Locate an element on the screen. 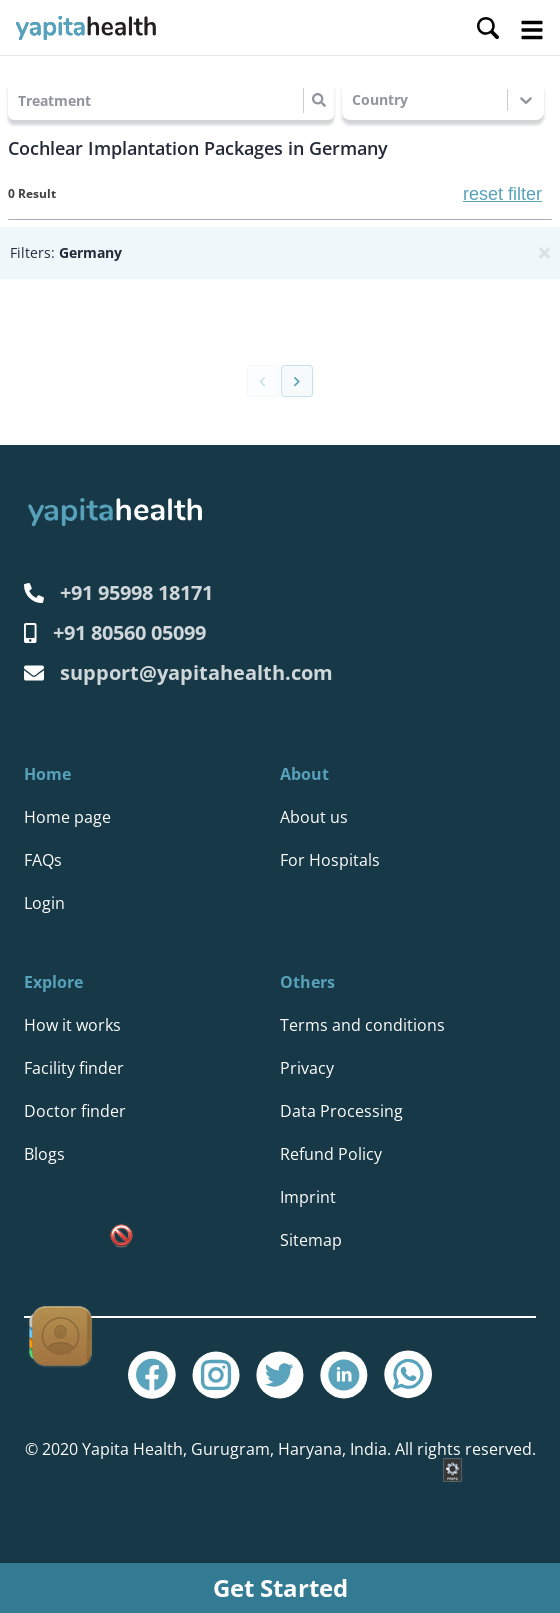 This screenshot has height=1613, width=560. open GarageBand preferences or settings is located at coordinates (452, 1470).